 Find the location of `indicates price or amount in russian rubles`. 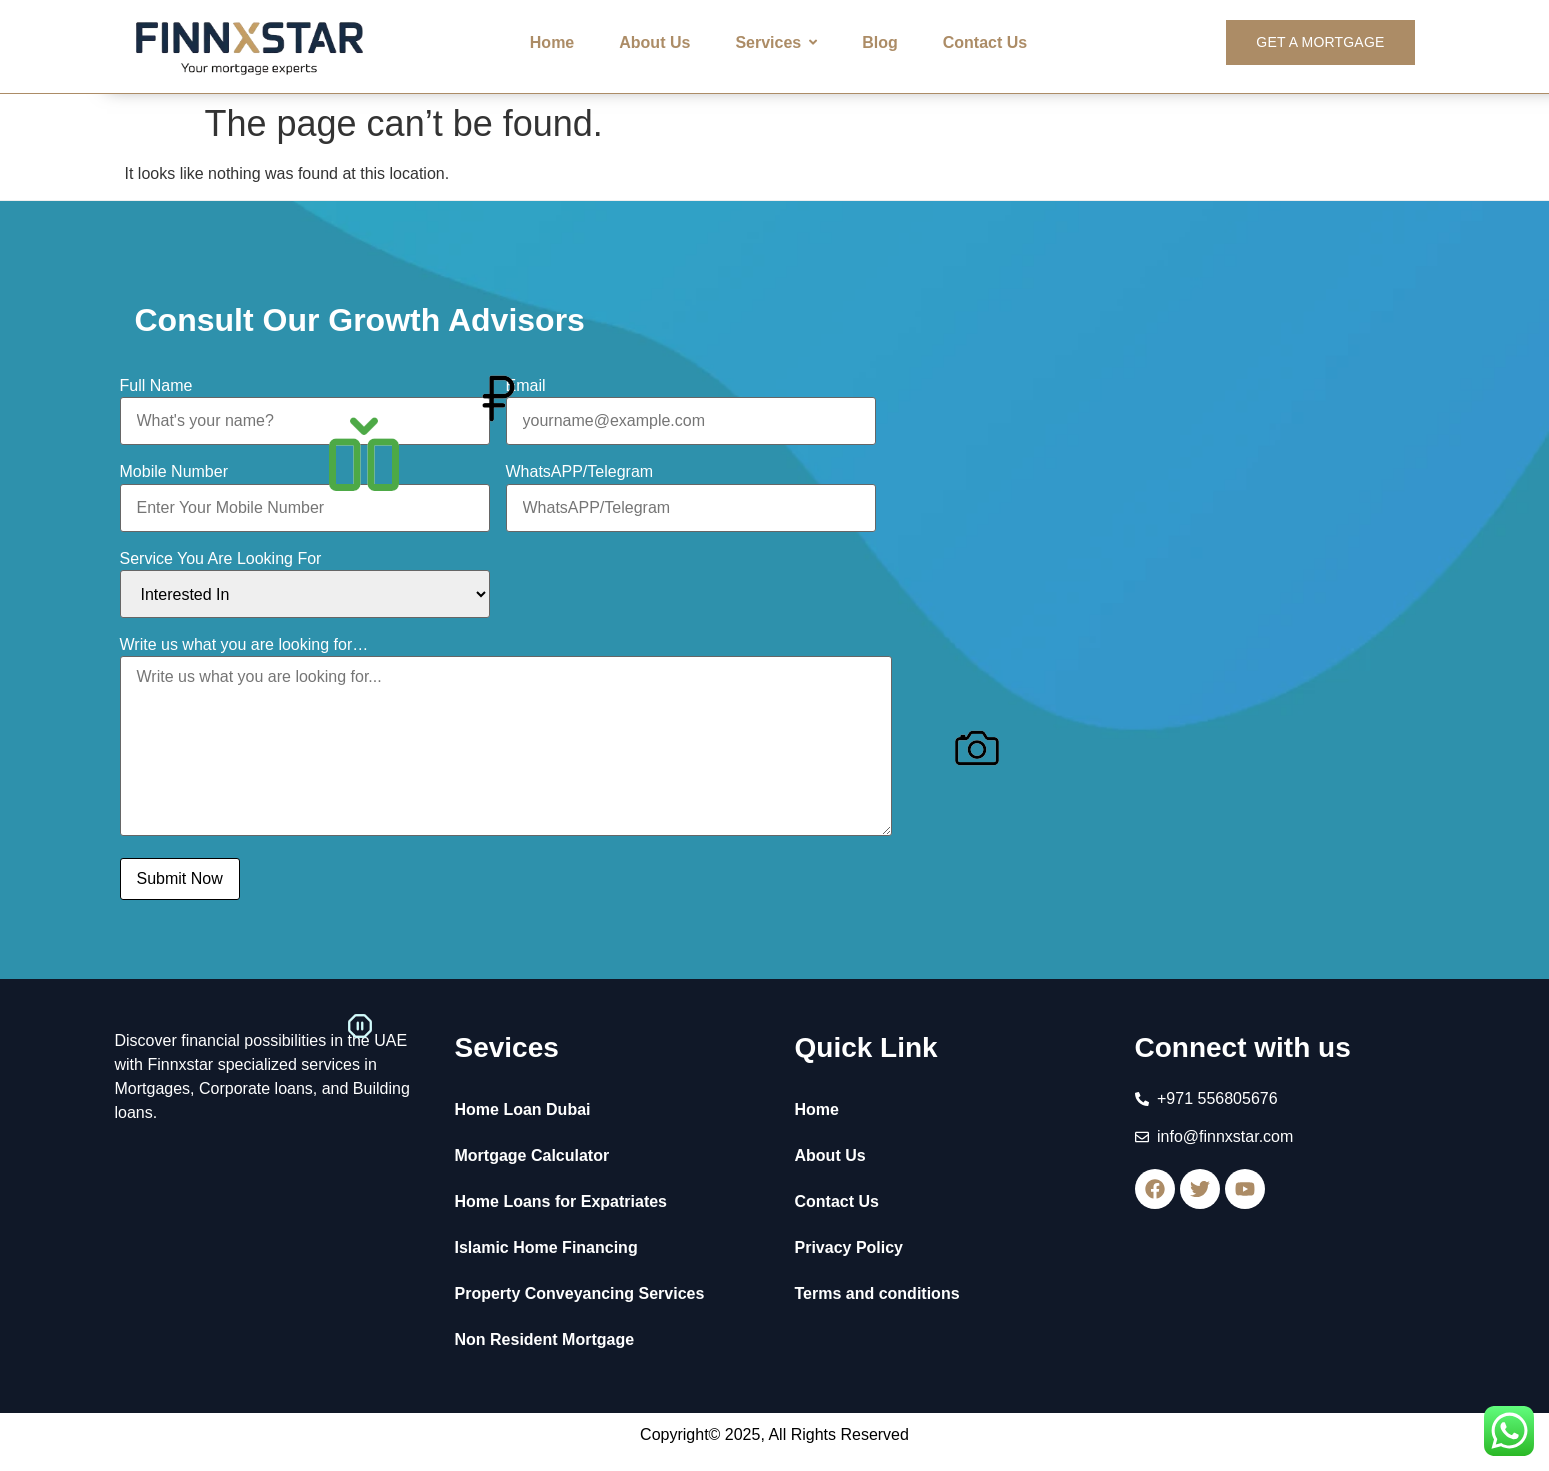

indicates price or amount in russian rubles is located at coordinates (498, 398).